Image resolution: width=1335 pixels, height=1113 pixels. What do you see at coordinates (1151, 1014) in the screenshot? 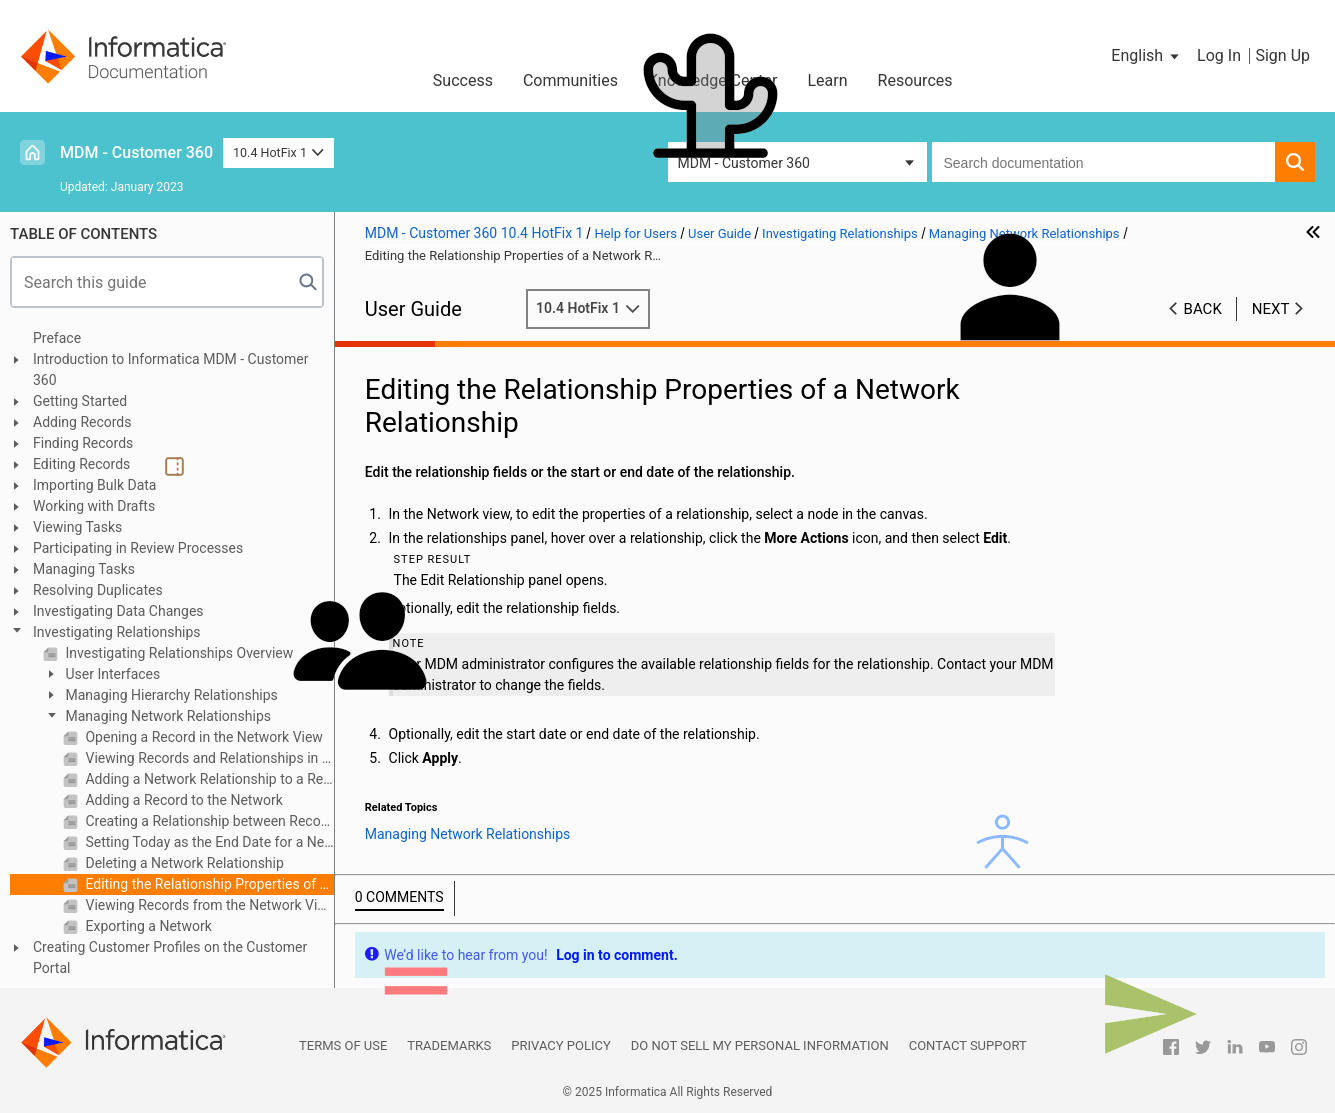
I see `send a message` at bounding box center [1151, 1014].